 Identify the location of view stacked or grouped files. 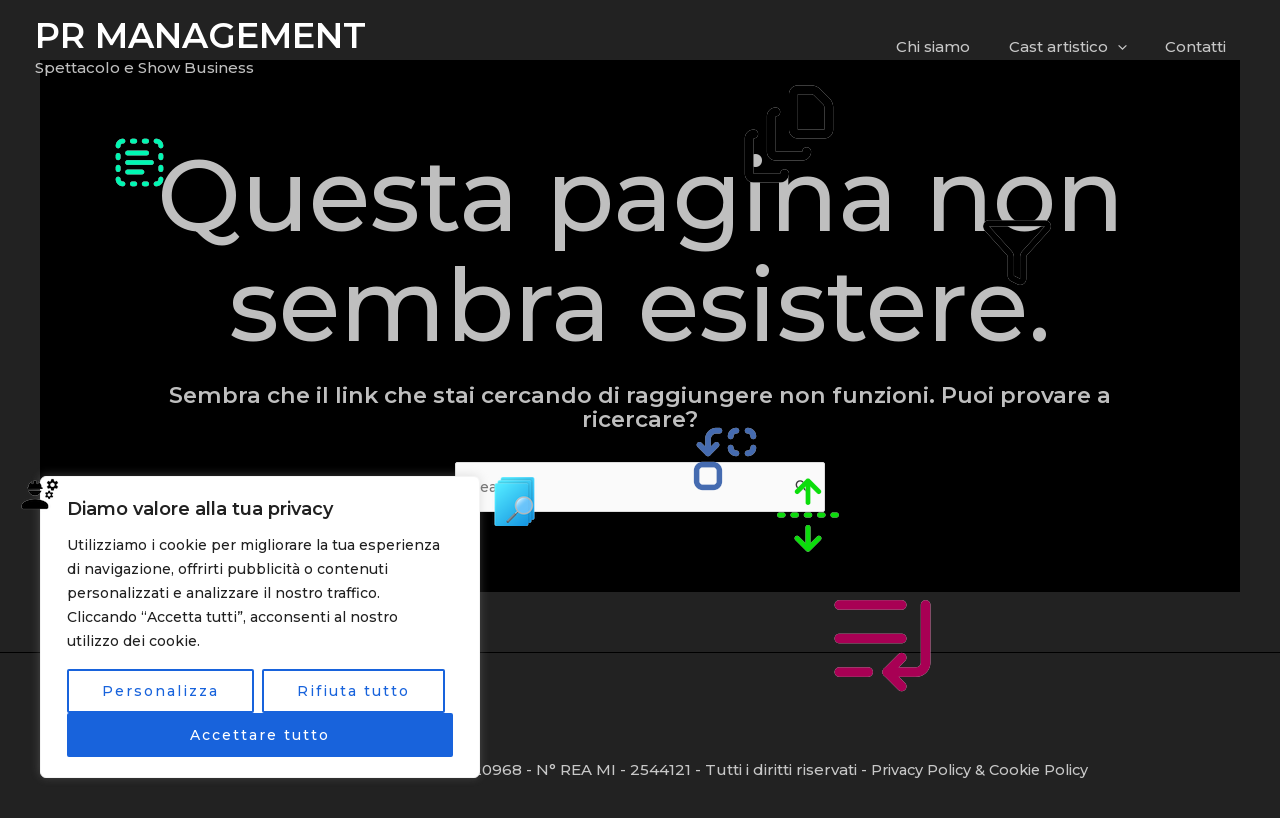
(789, 134).